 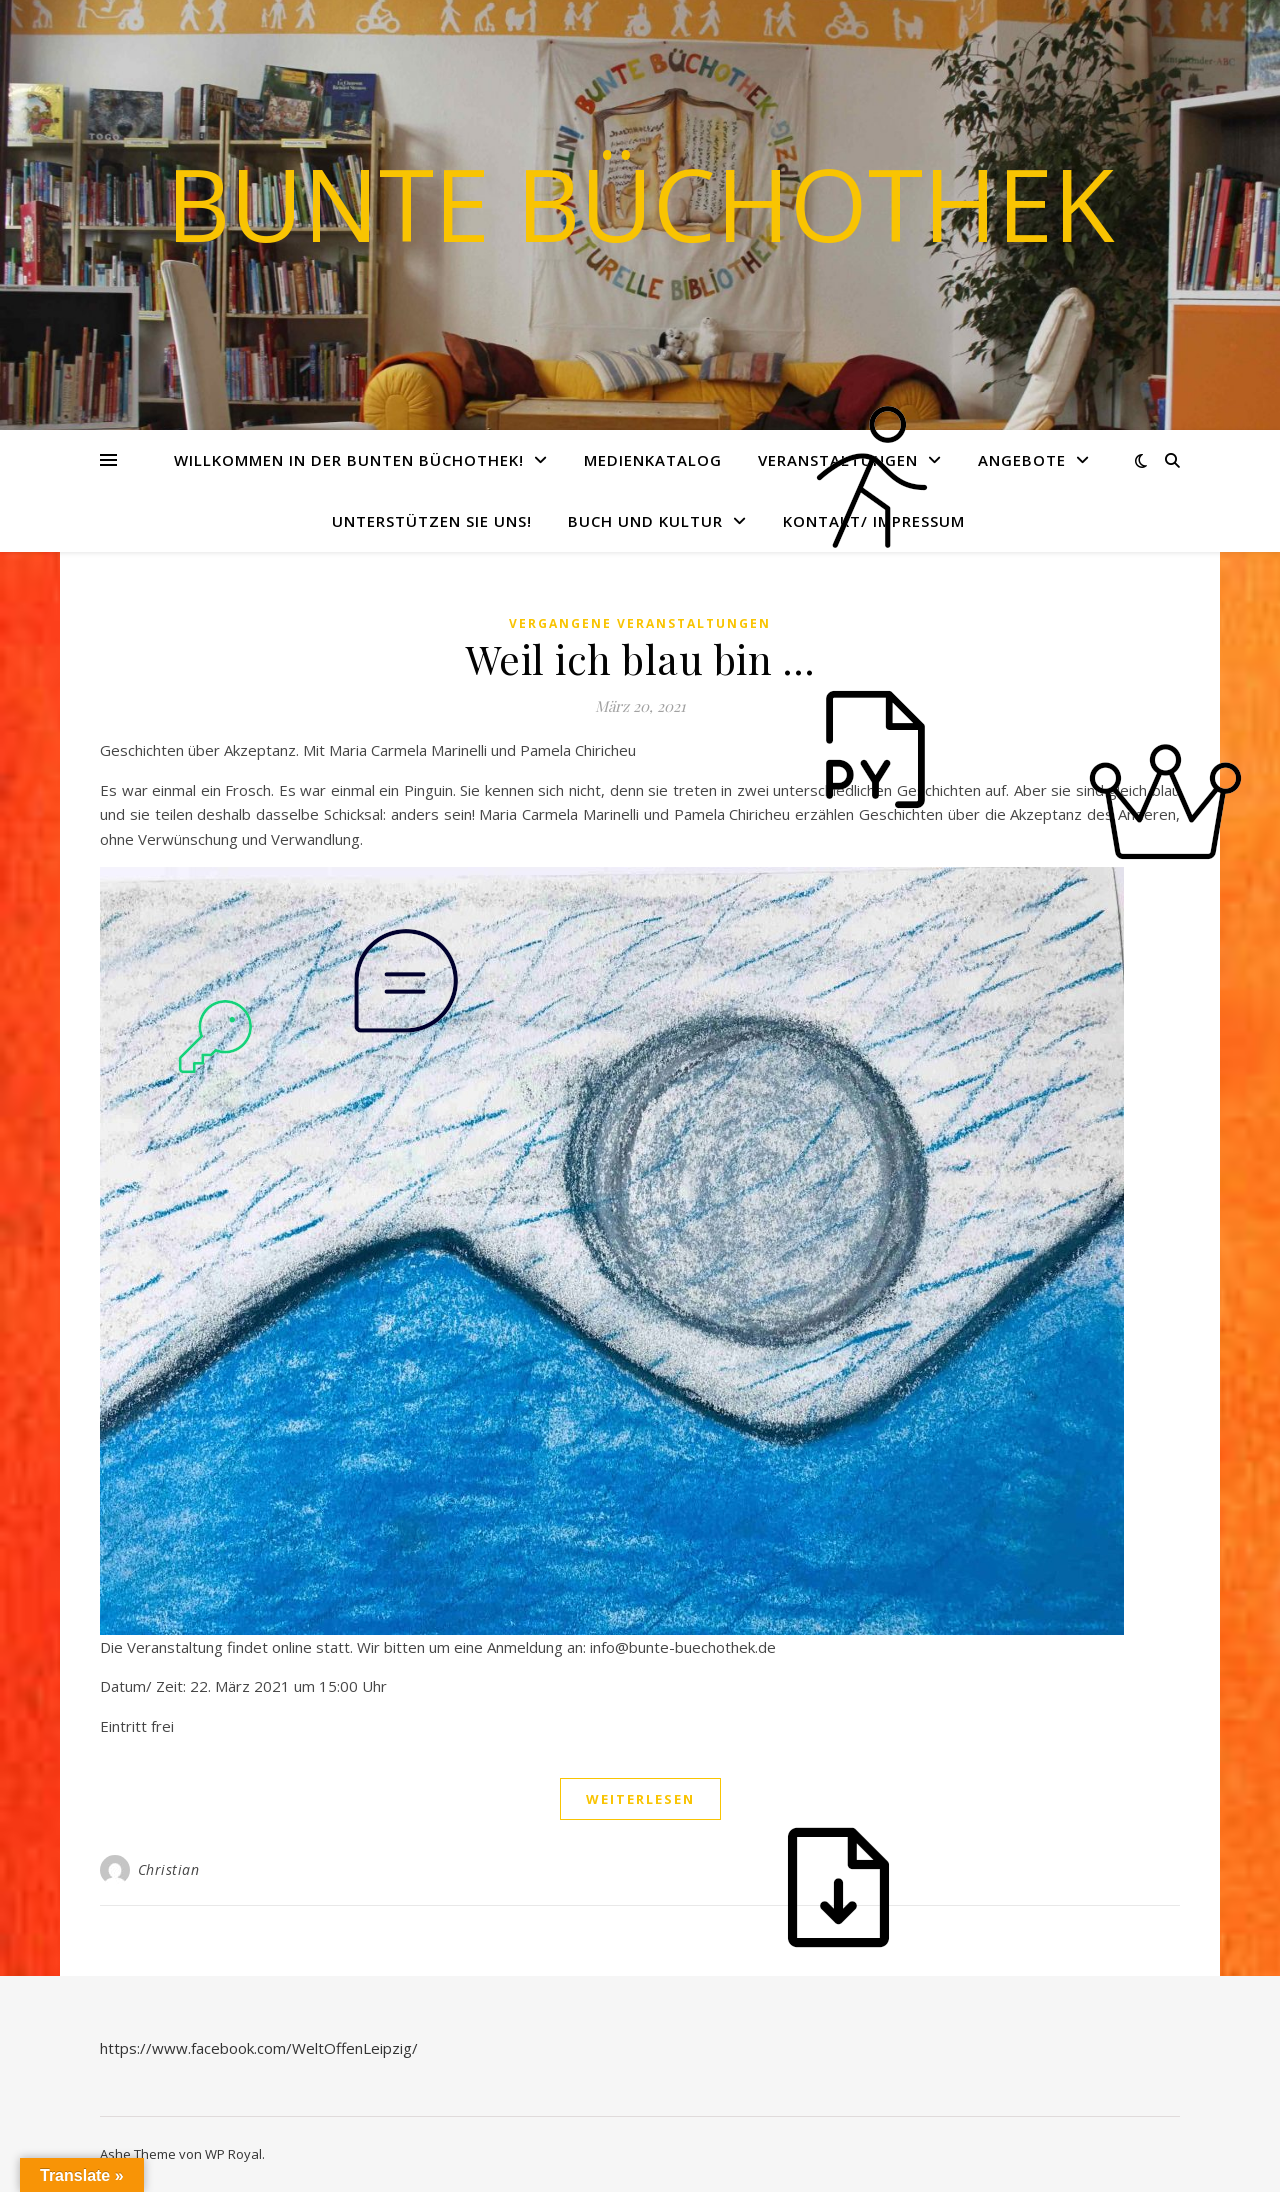 I want to click on indicates walking directions or pedestrian route, so click(x=872, y=477).